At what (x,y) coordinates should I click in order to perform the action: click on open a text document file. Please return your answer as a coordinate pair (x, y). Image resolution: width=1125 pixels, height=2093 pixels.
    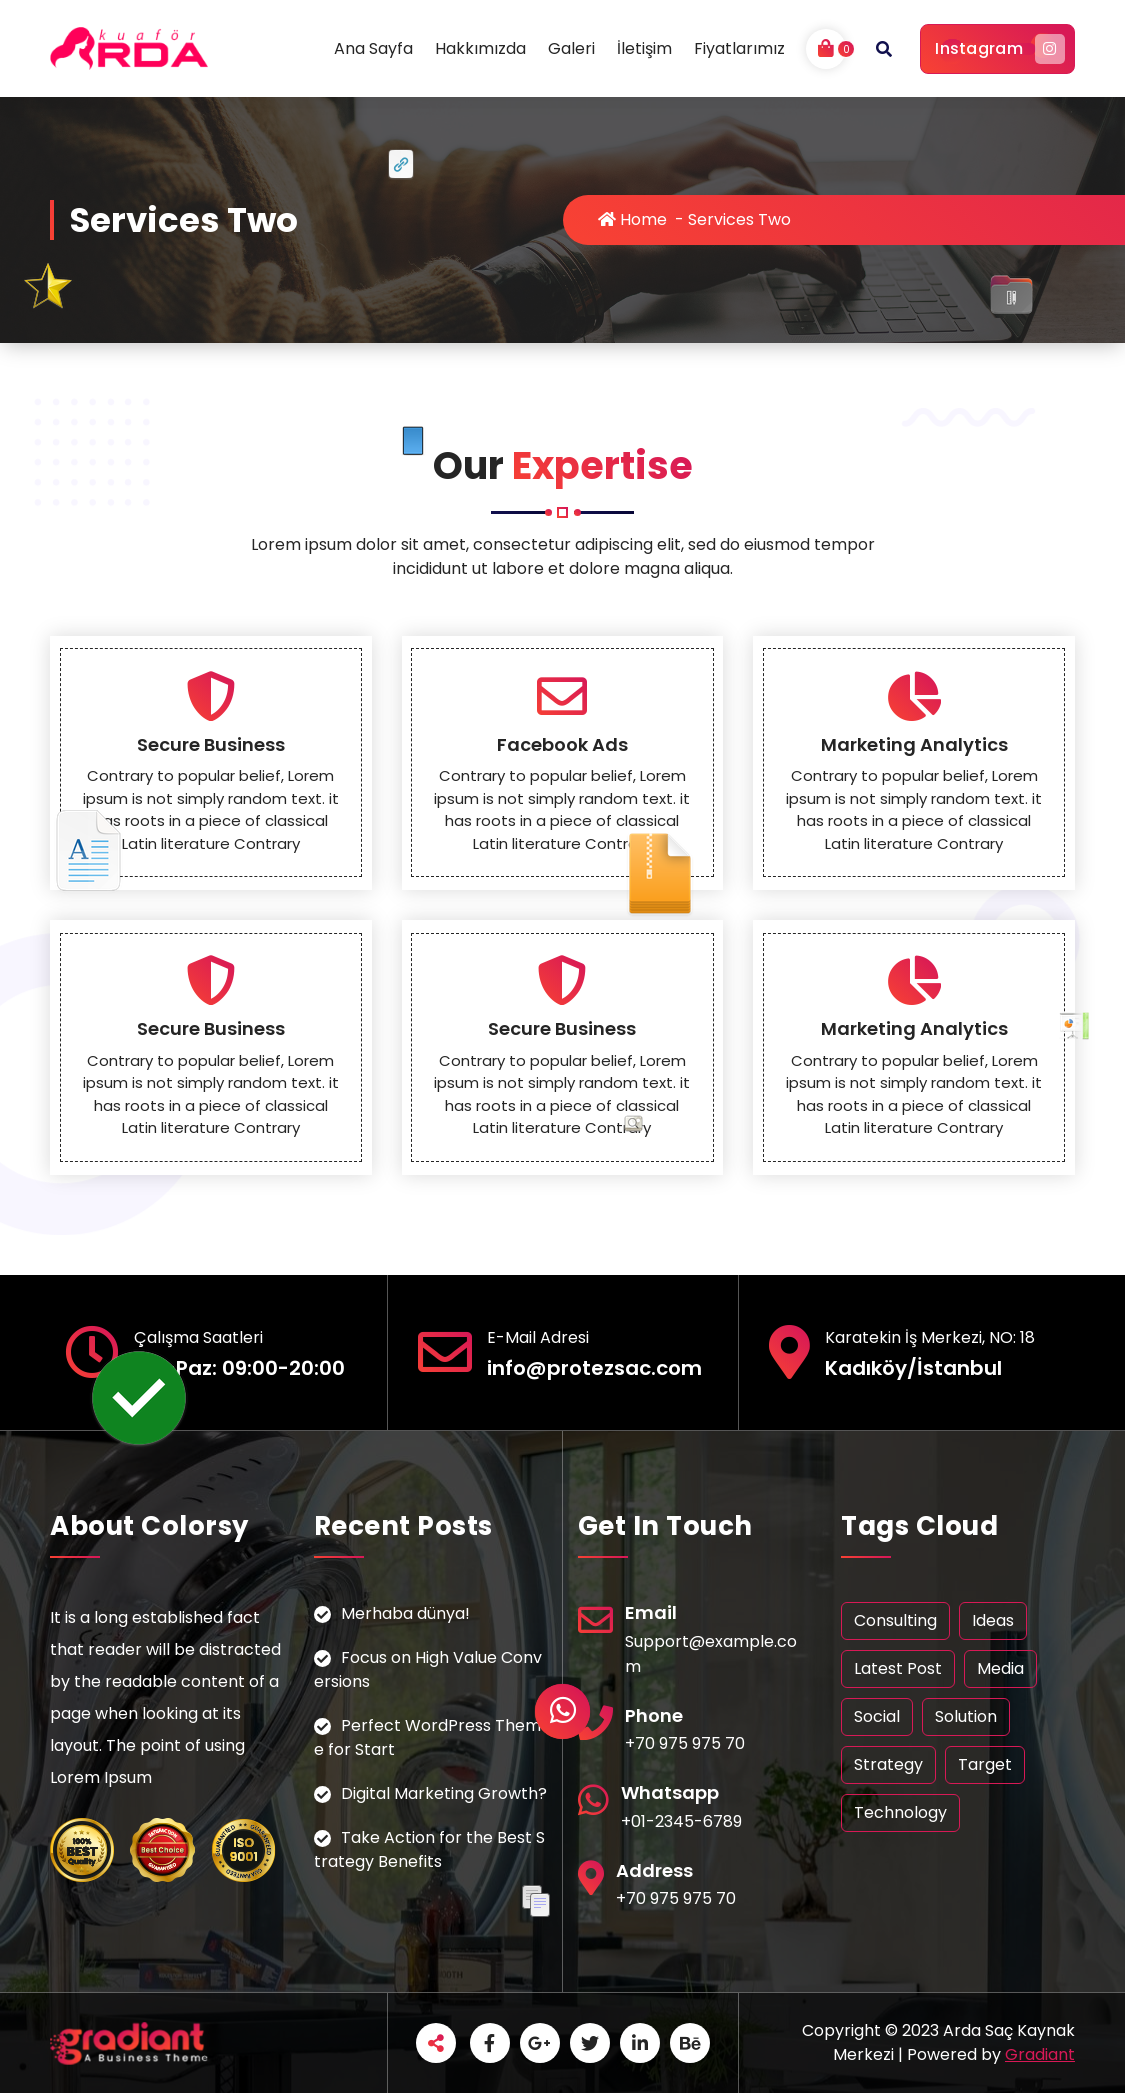
    Looking at the image, I should click on (88, 850).